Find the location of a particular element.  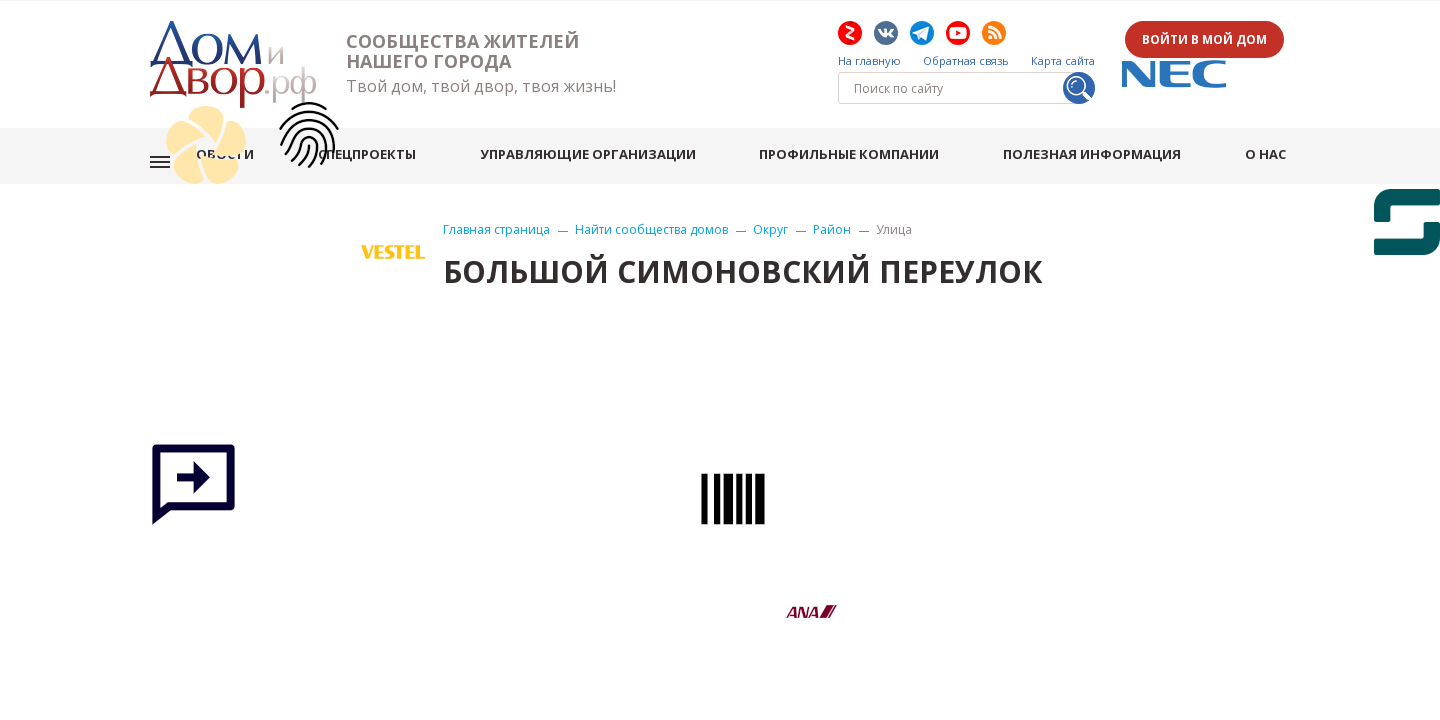

open immich photo management app is located at coordinates (206, 145).